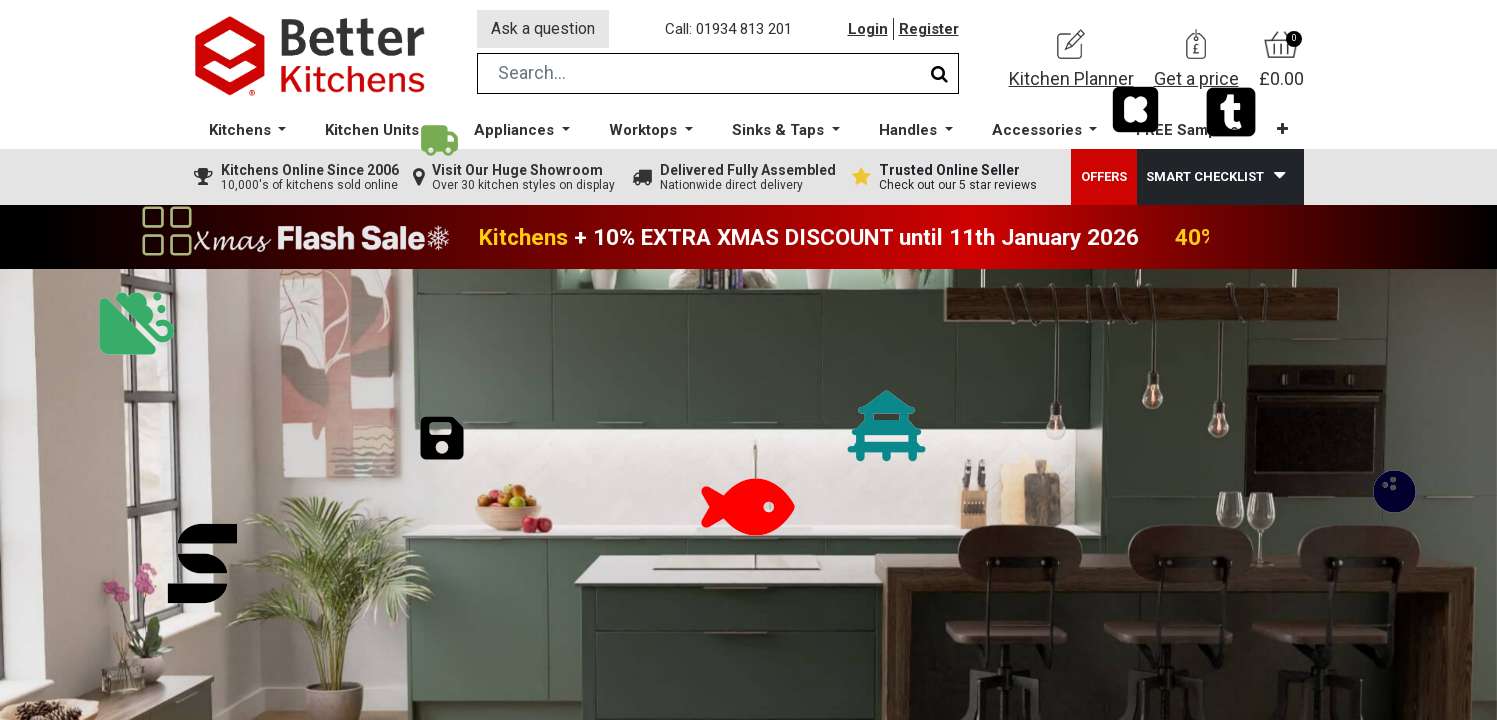  Describe the element at coordinates (167, 231) in the screenshot. I see `view all apps or menu grid` at that location.